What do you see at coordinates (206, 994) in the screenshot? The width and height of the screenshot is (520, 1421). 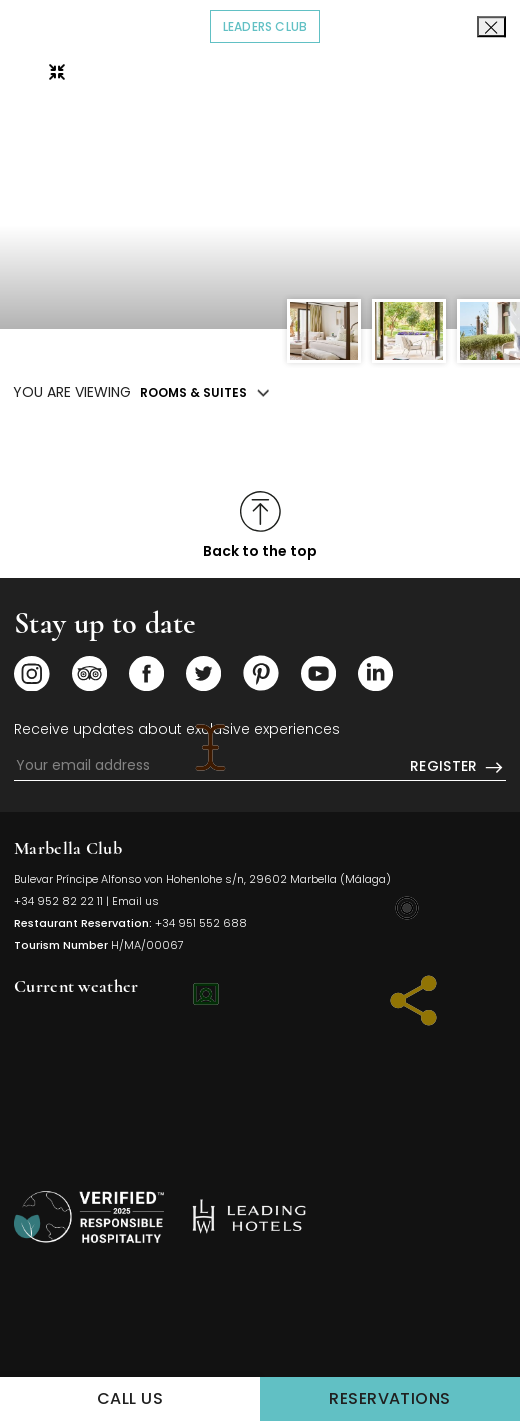 I see `view user profile` at bounding box center [206, 994].